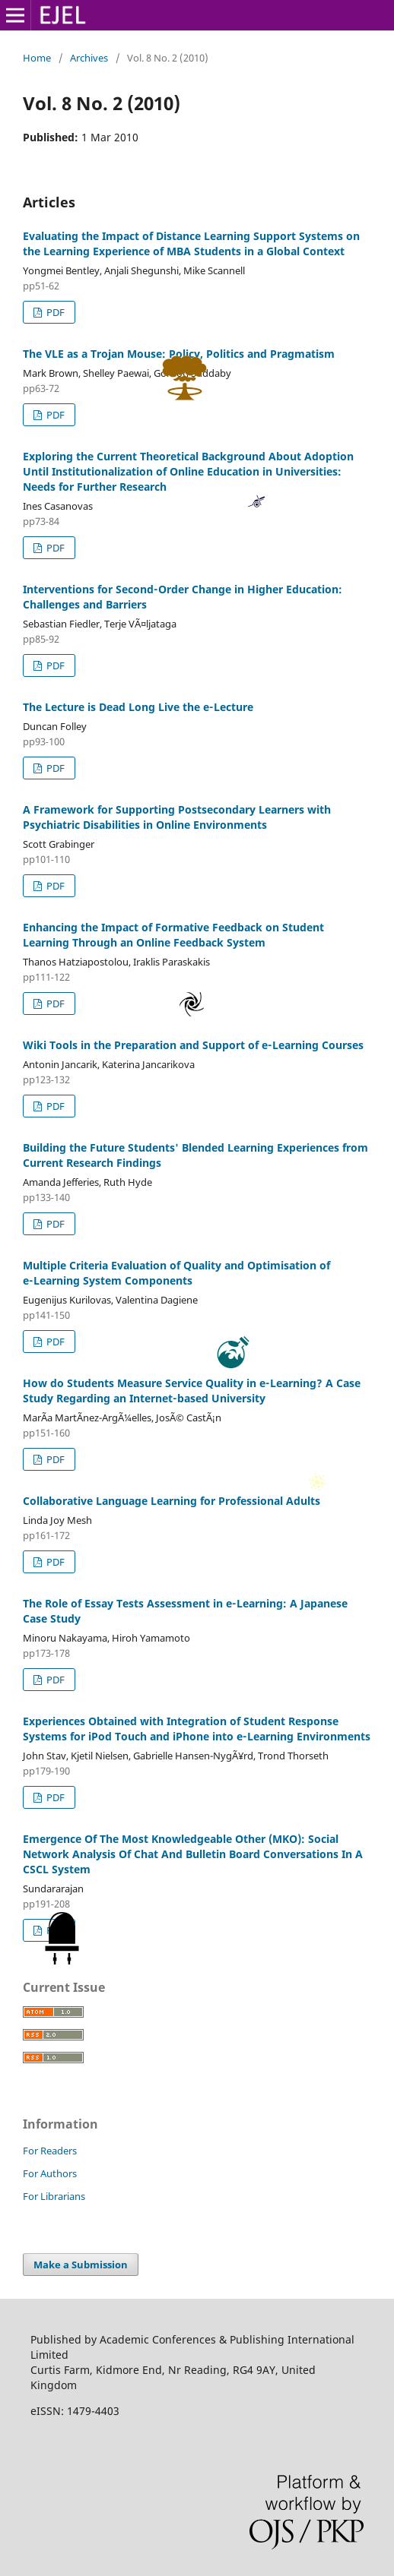  I want to click on indicates explosion or blast event in game, so click(184, 378).